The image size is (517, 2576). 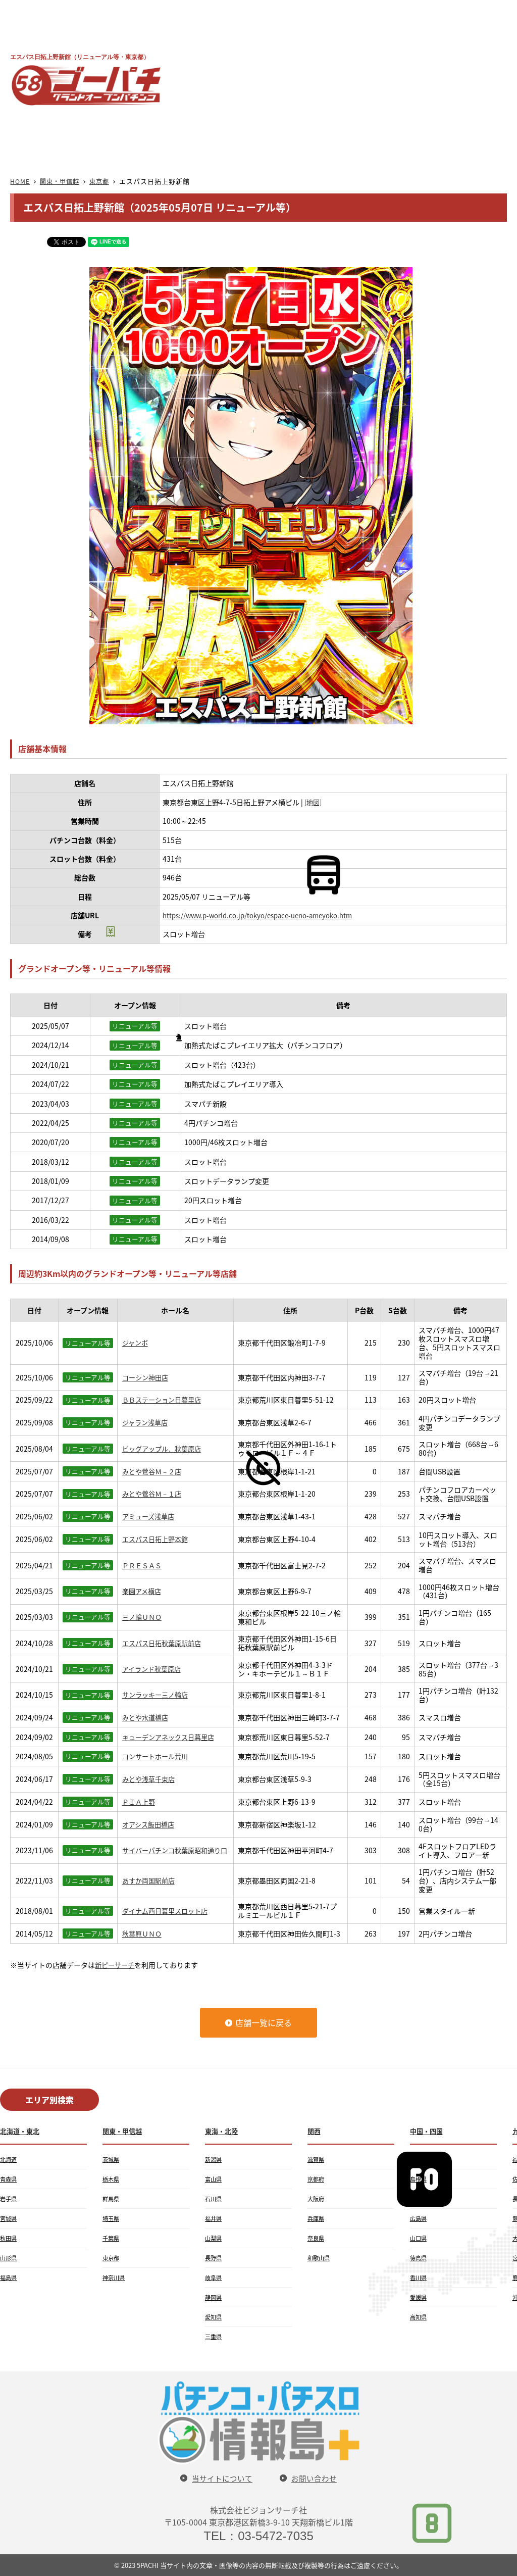 I want to click on select F0 keyboard shortcut or function key, so click(x=424, y=2179).